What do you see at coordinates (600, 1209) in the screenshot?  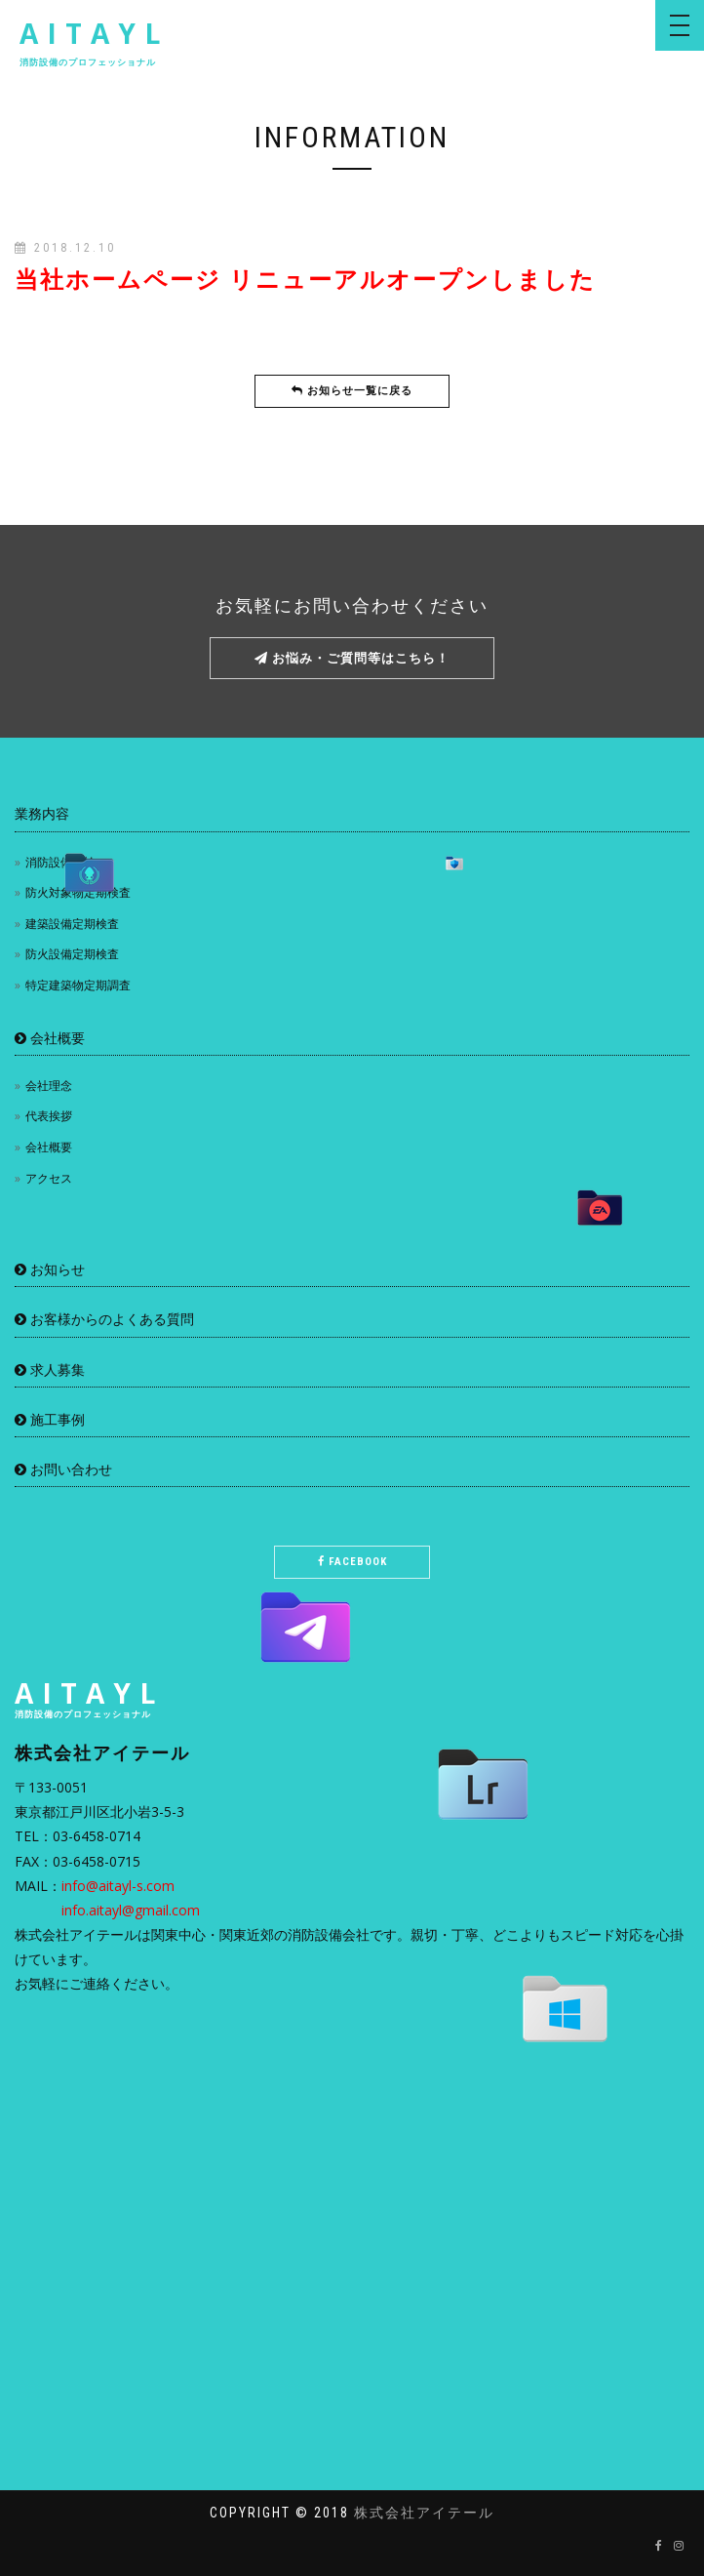 I see `folder for EA (Electronic Arts) games or applications` at bounding box center [600, 1209].